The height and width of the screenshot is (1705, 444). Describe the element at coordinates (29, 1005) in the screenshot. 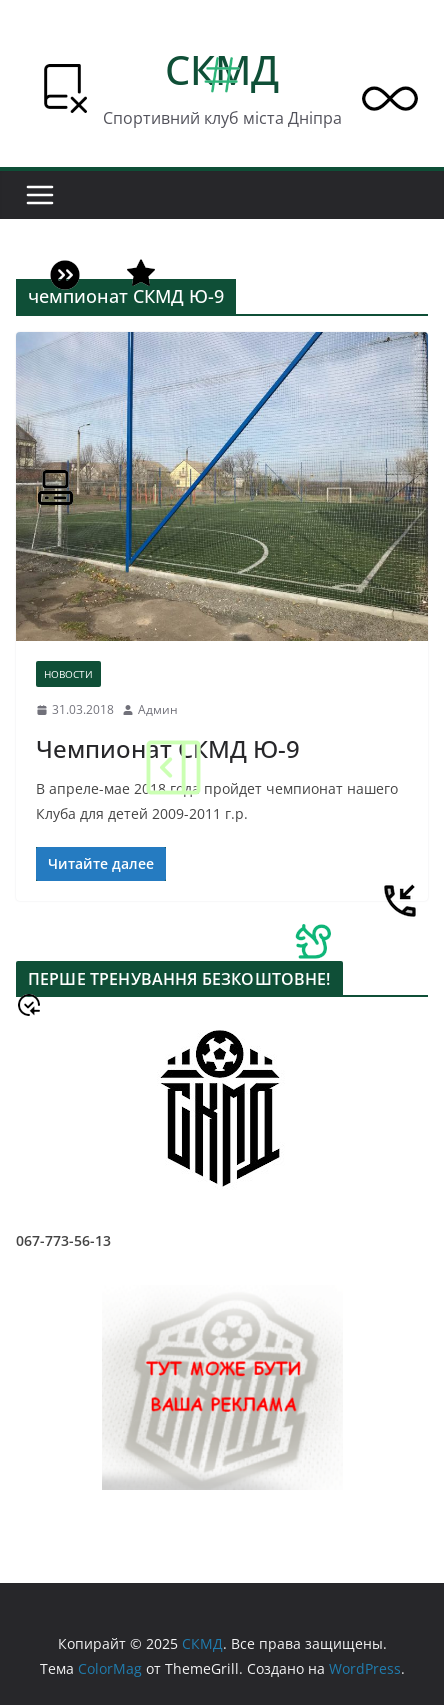

I see `indicates a tracked issue has been closed and completed` at that location.